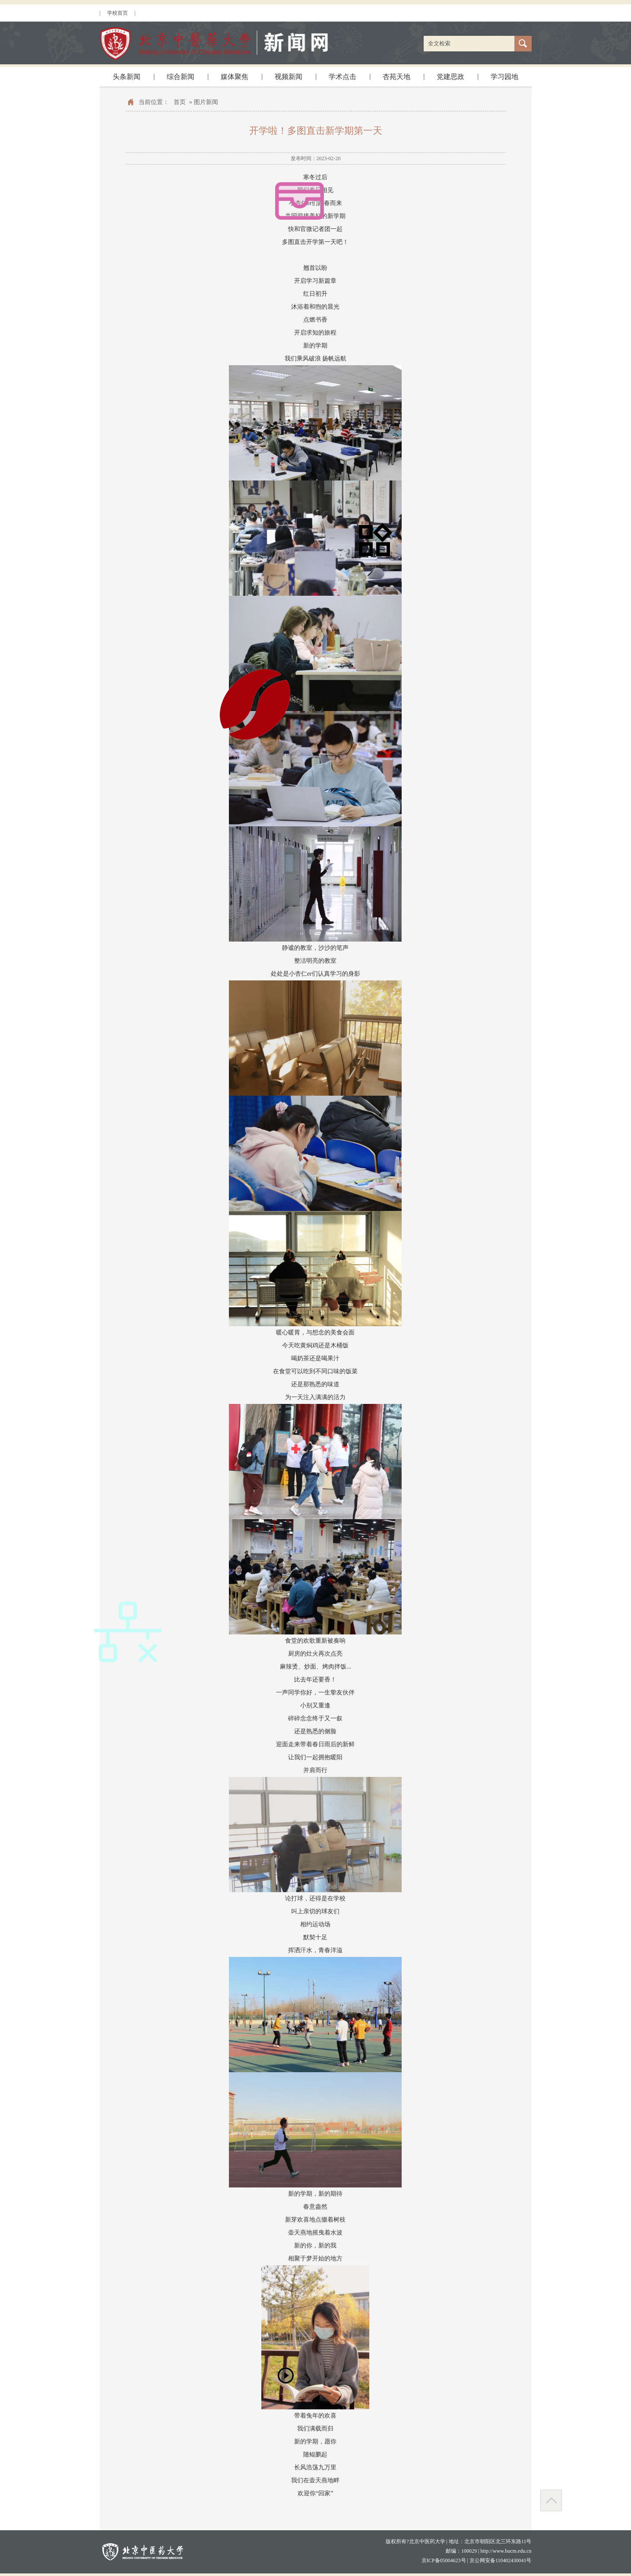 The image size is (631, 2576). What do you see at coordinates (255, 704) in the screenshot?
I see `browse coffee shops or cafés nearby` at bounding box center [255, 704].